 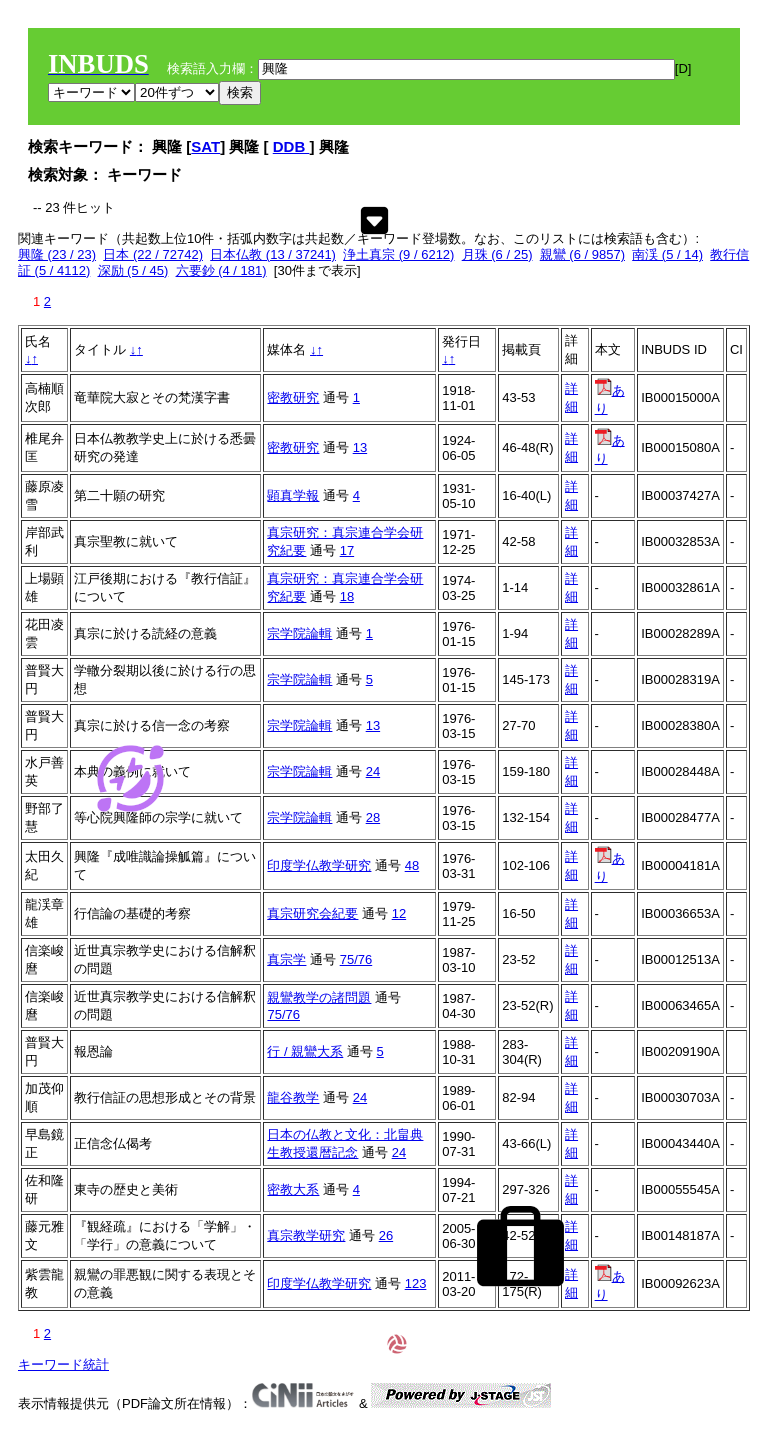 What do you see at coordinates (397, 1344) in the screenshot?
I see `access volleyball or beach sports content` at bounding box center [397, 1344].